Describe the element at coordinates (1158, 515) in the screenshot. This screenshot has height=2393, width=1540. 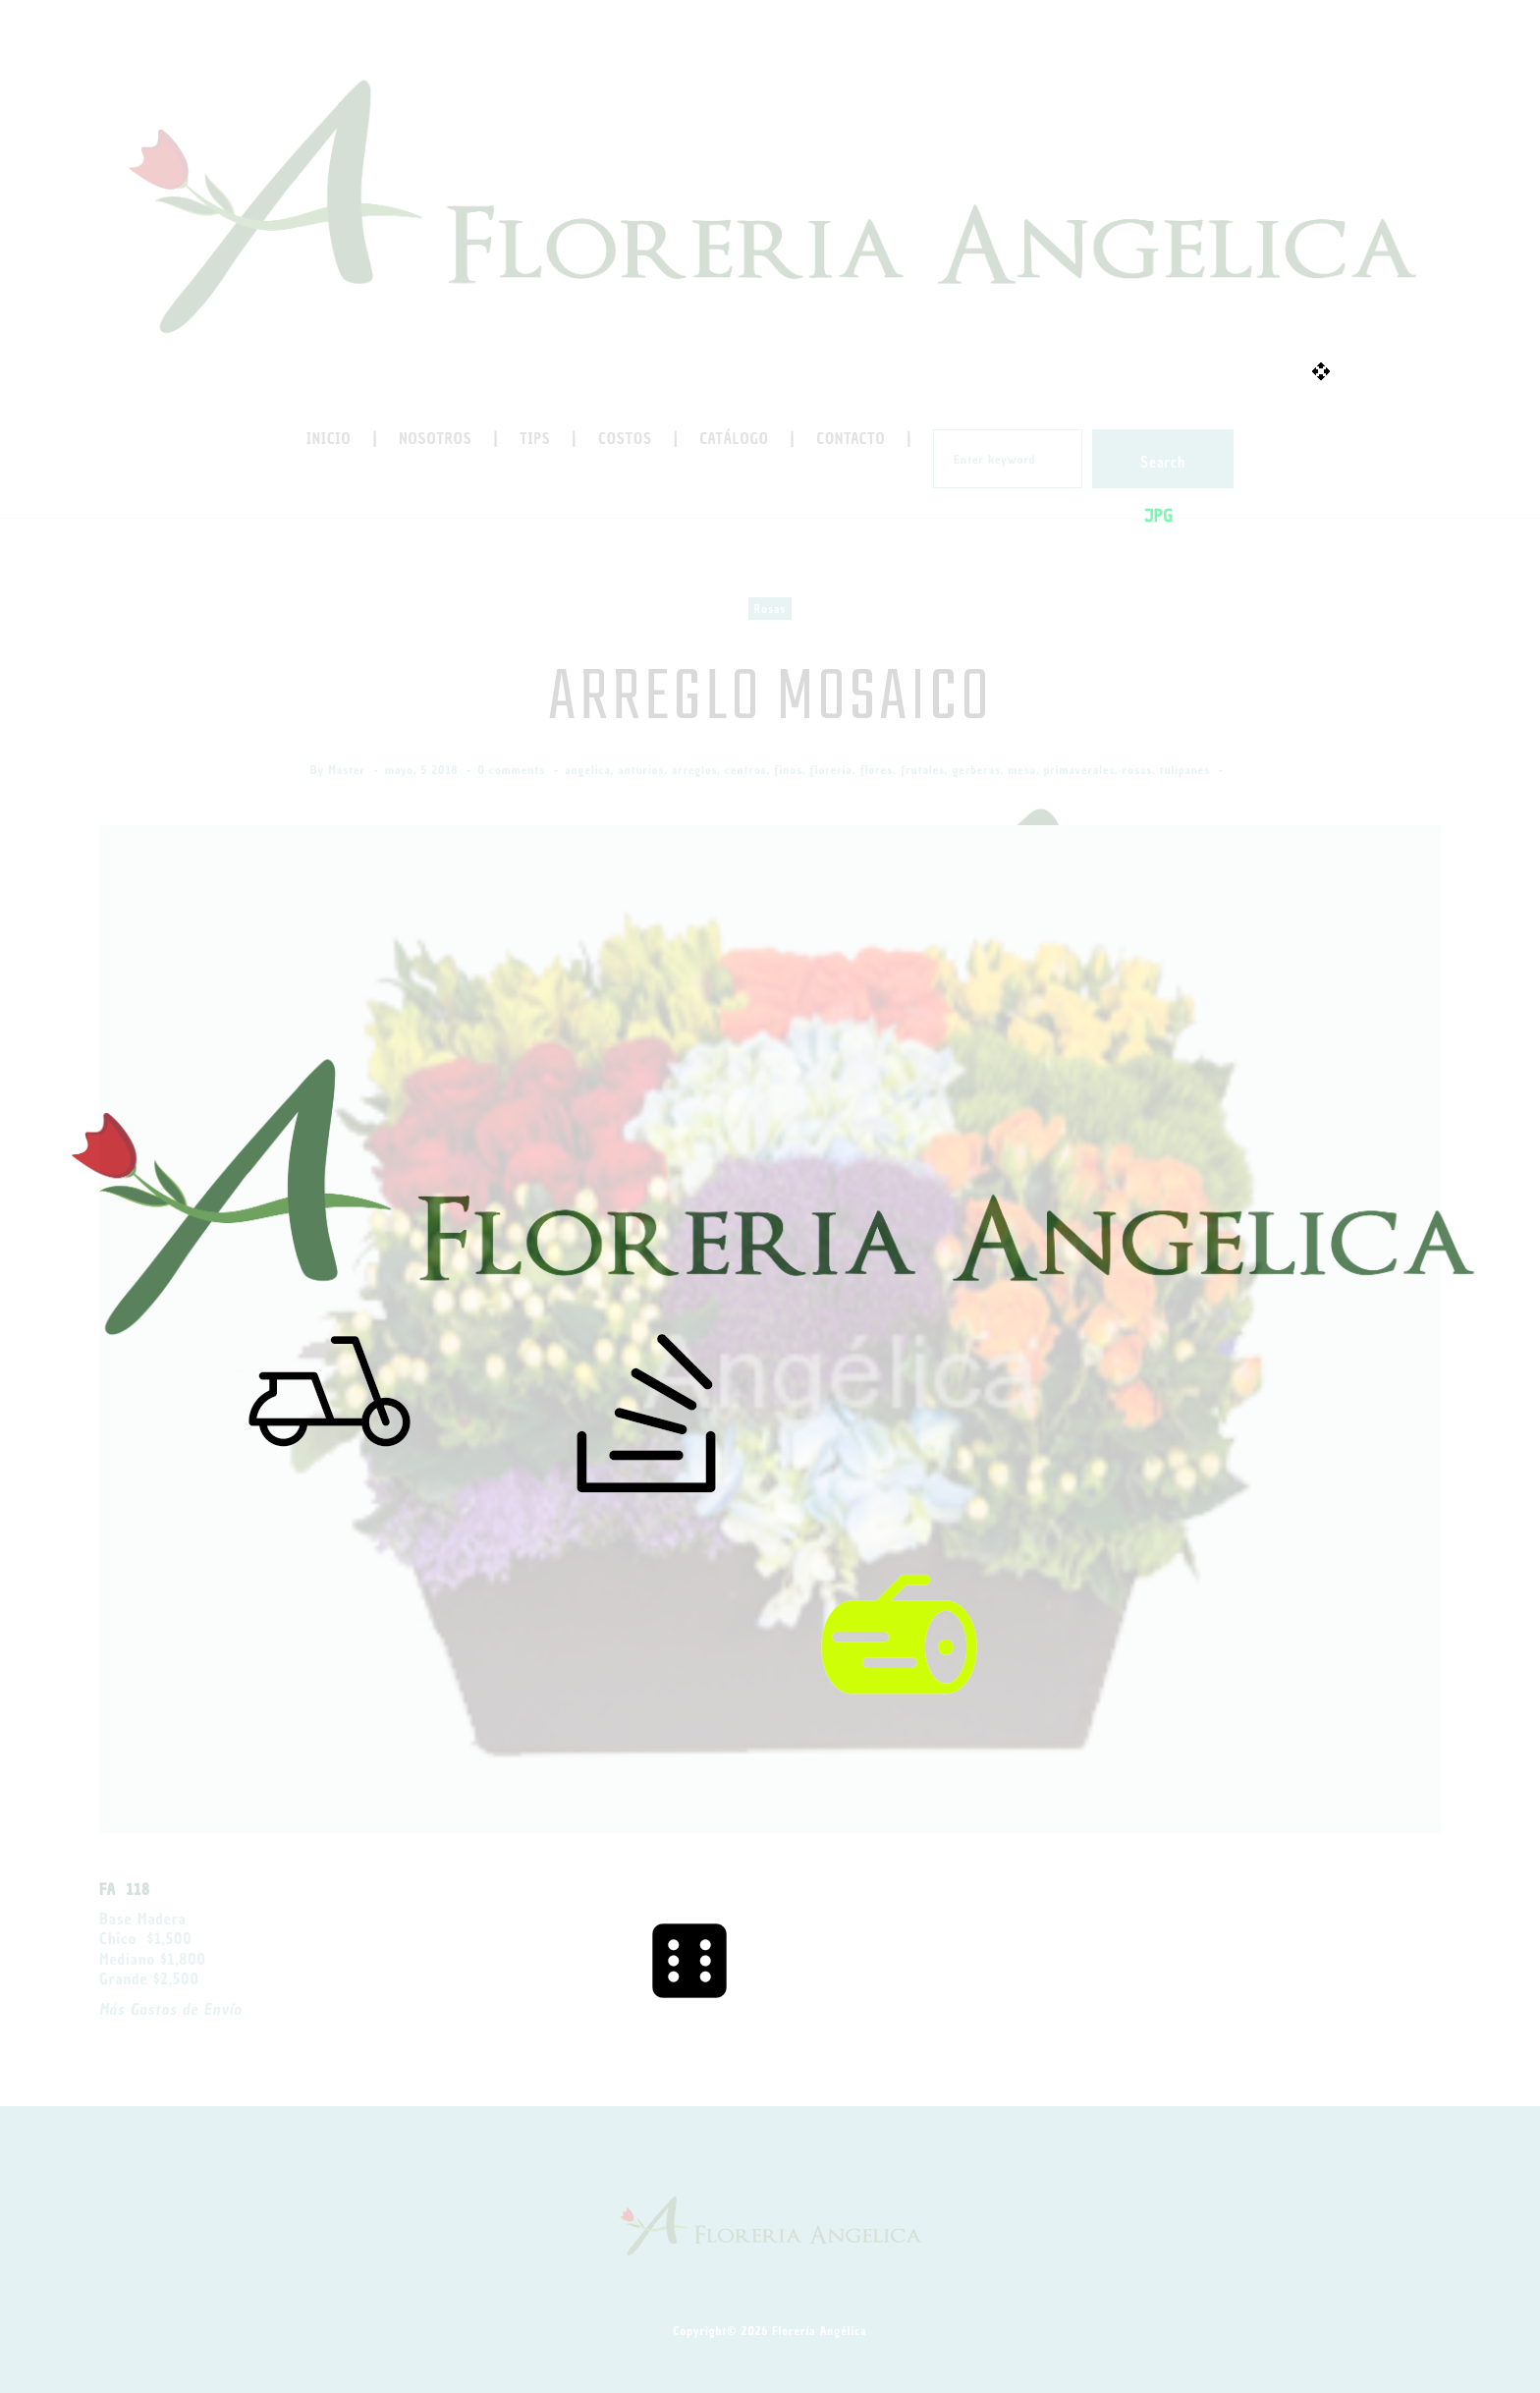
I see `indicates a JPG image file type` at that location.